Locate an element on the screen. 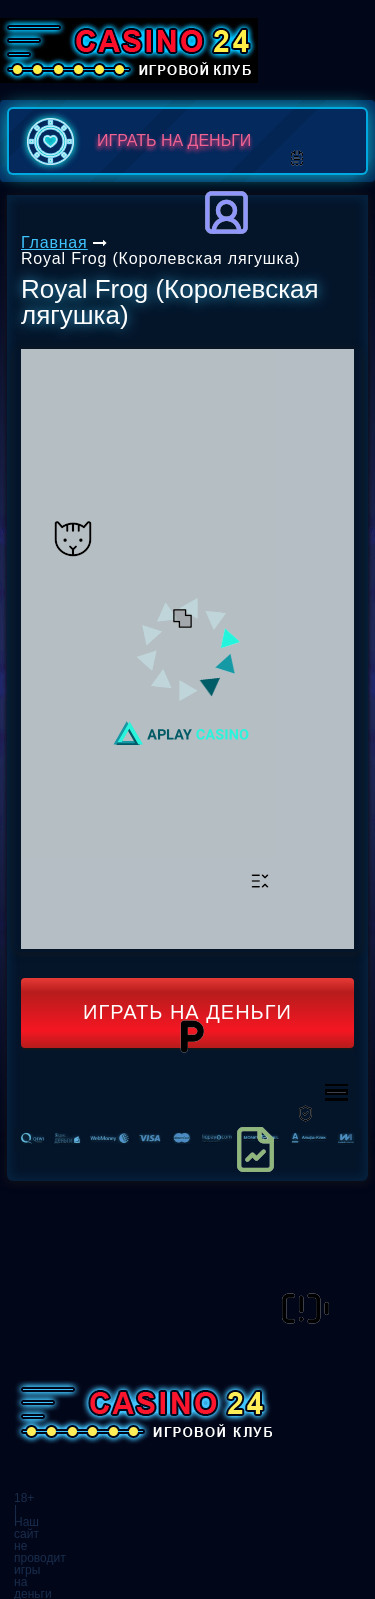 The height and width of the screenshot is (1599, 375). merge or combine selected objects is located at coordinates (182, 618).